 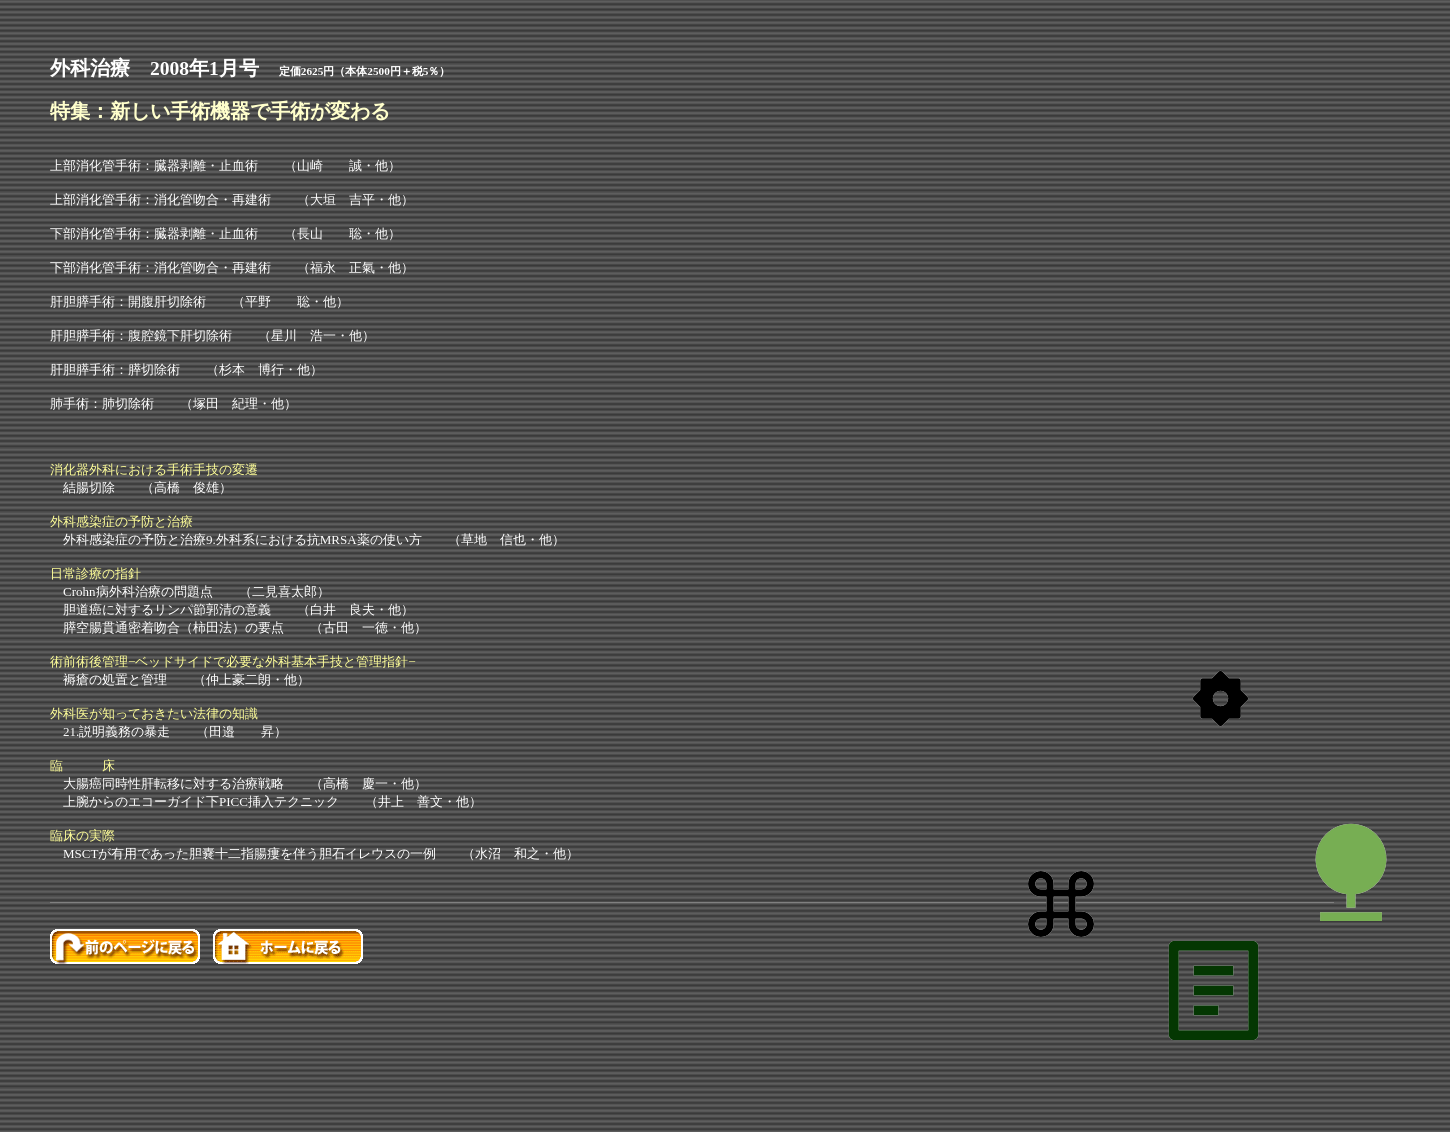 What do you see at coordinates (1061, 904) in the screenshot?
I see `command key symbol for keyboard shortcuts` at bounding box center [1061, 904].